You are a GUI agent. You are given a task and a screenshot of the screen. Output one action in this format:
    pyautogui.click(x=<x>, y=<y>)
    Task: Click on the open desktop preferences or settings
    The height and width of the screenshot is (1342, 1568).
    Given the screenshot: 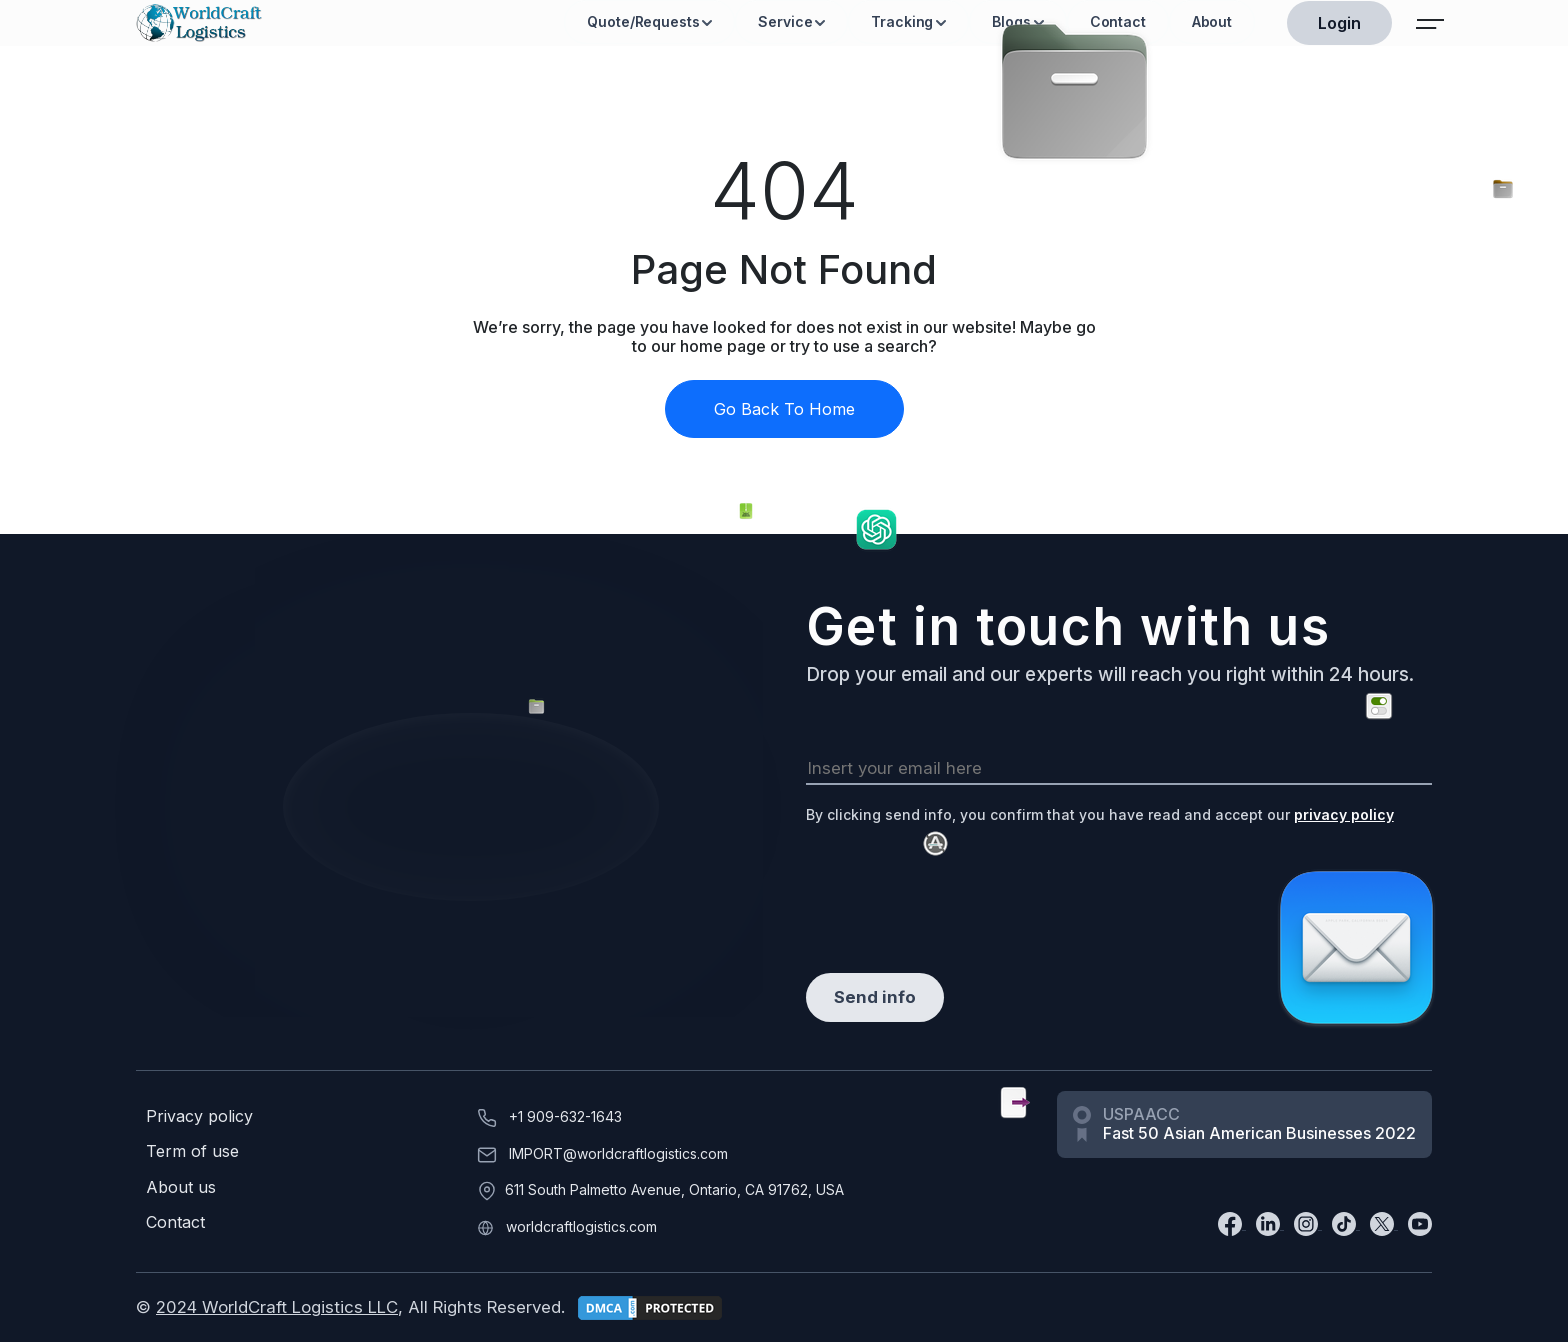 What is the action you would take?
    pyautogui.click(x=1379, y=706)
    